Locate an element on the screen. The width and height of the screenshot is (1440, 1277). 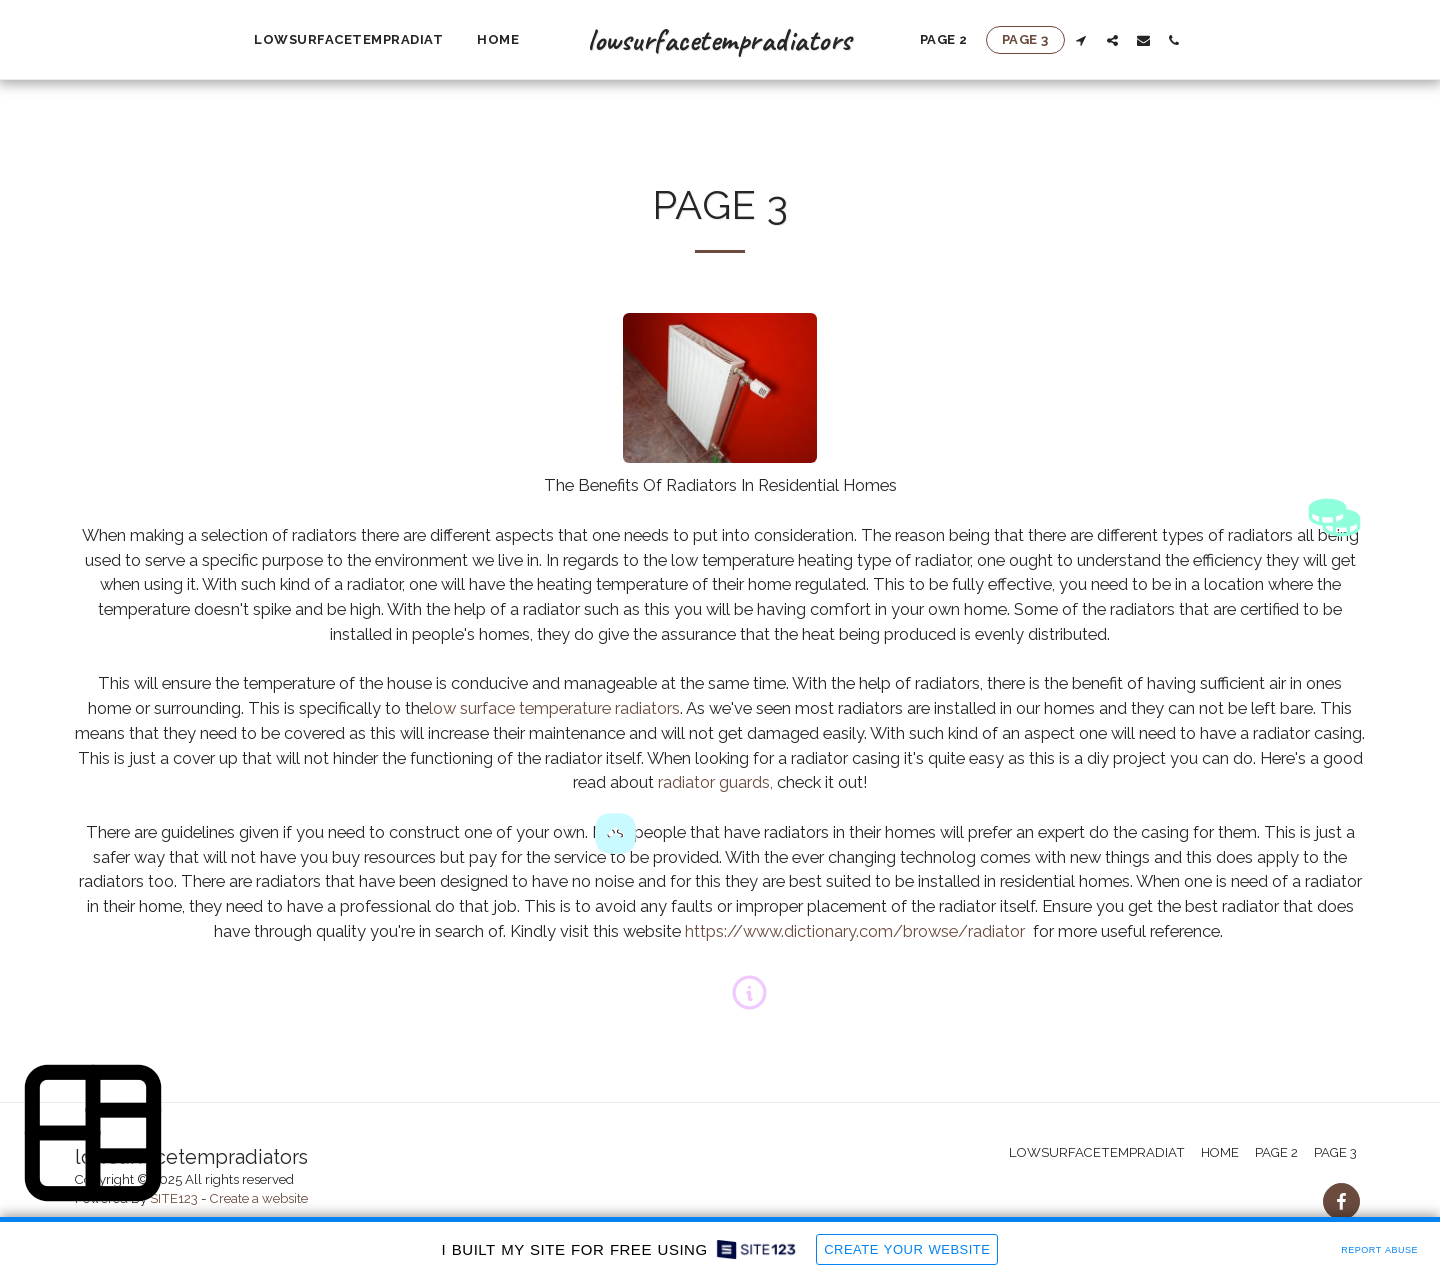
scroll to top of page is located at coordinates (615, 833).